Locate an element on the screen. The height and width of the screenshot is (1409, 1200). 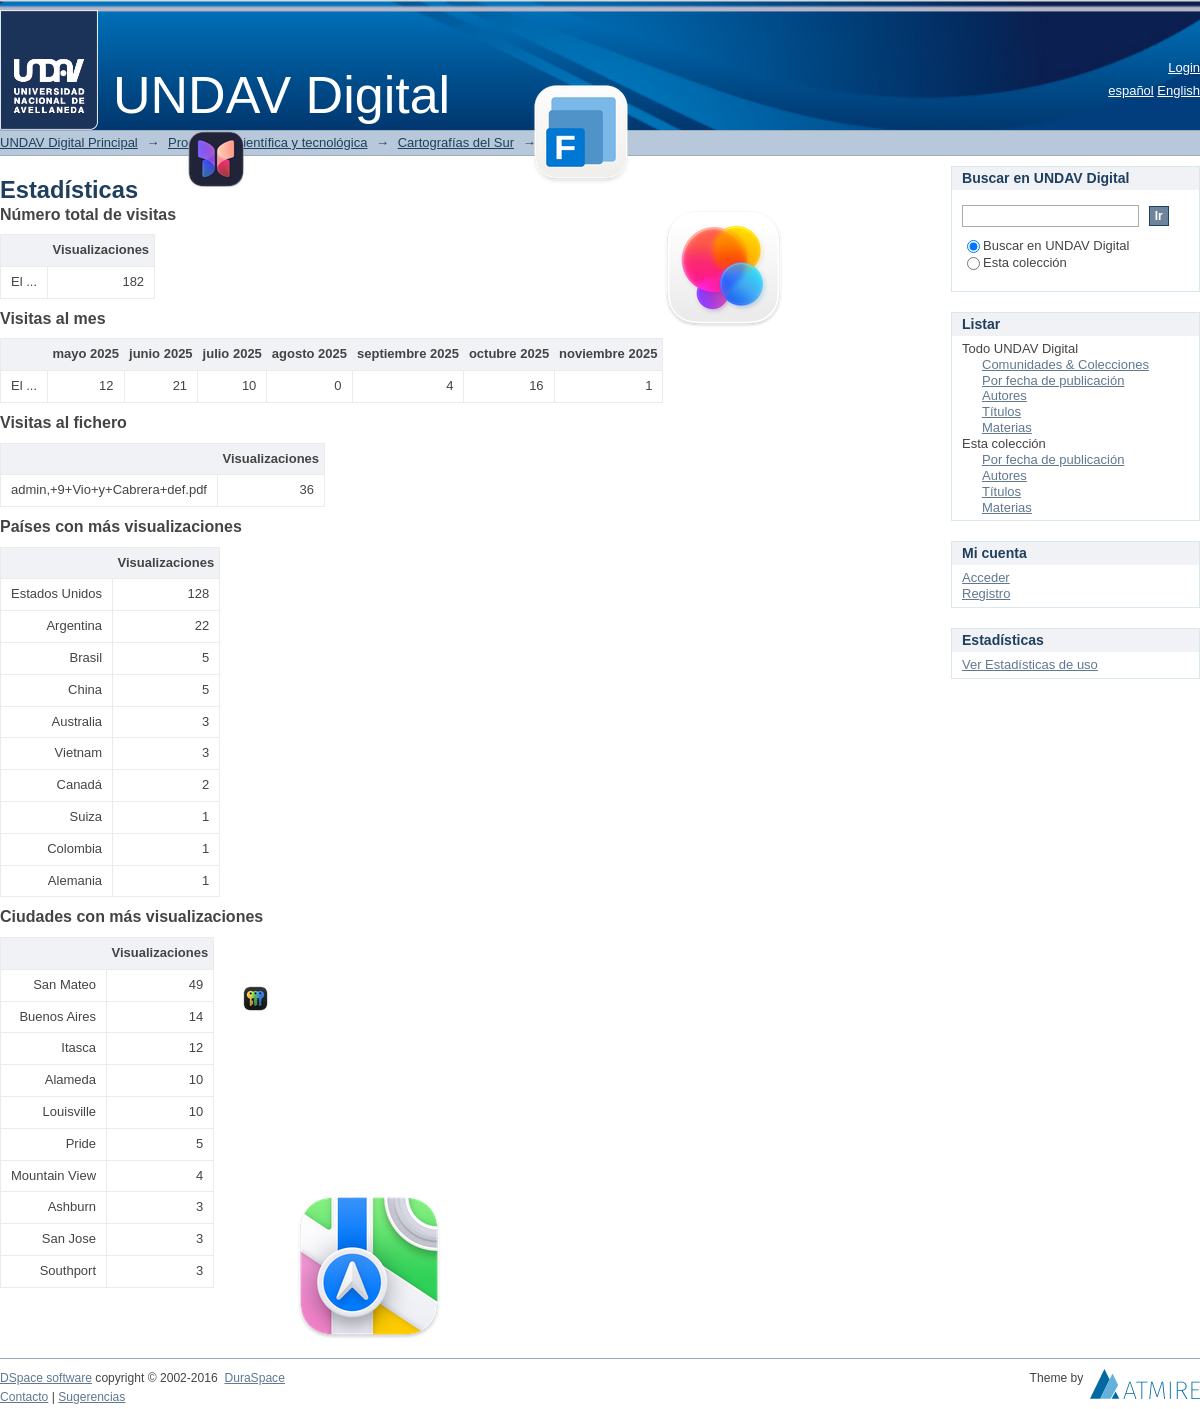
open Apple Maps application is located at coordinates (369, 1266).